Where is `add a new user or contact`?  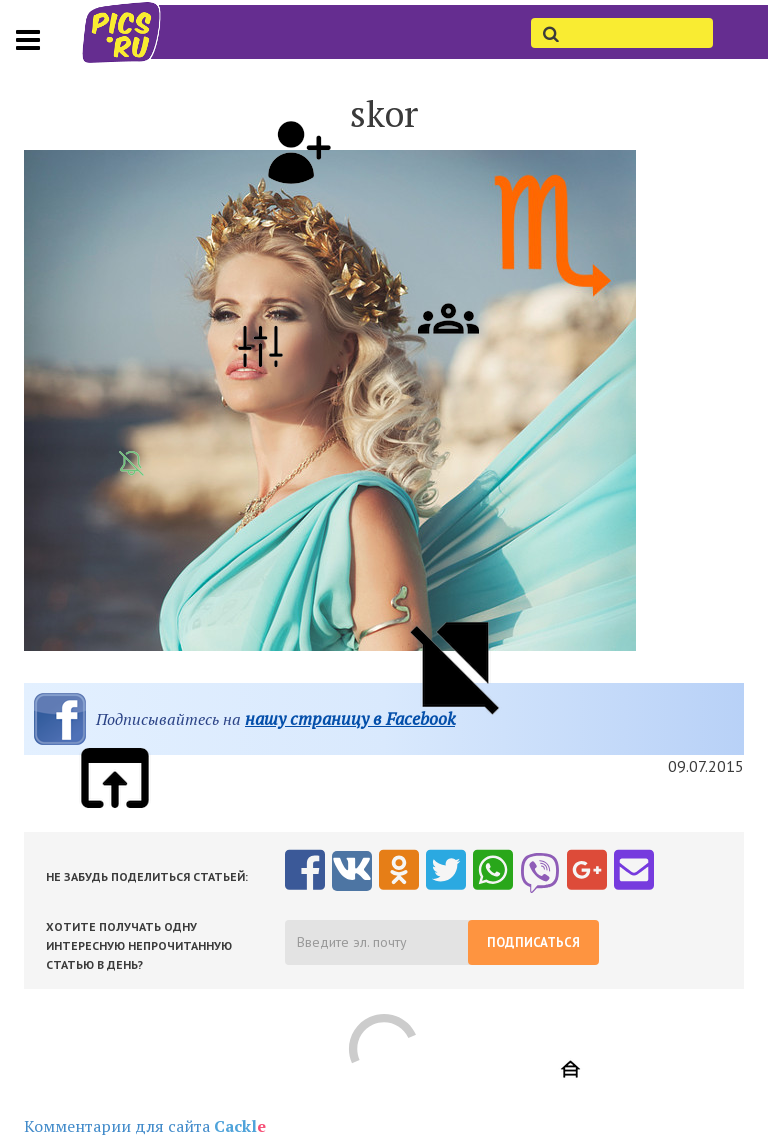 add a new user or contact is located at coordinates (299, 152).